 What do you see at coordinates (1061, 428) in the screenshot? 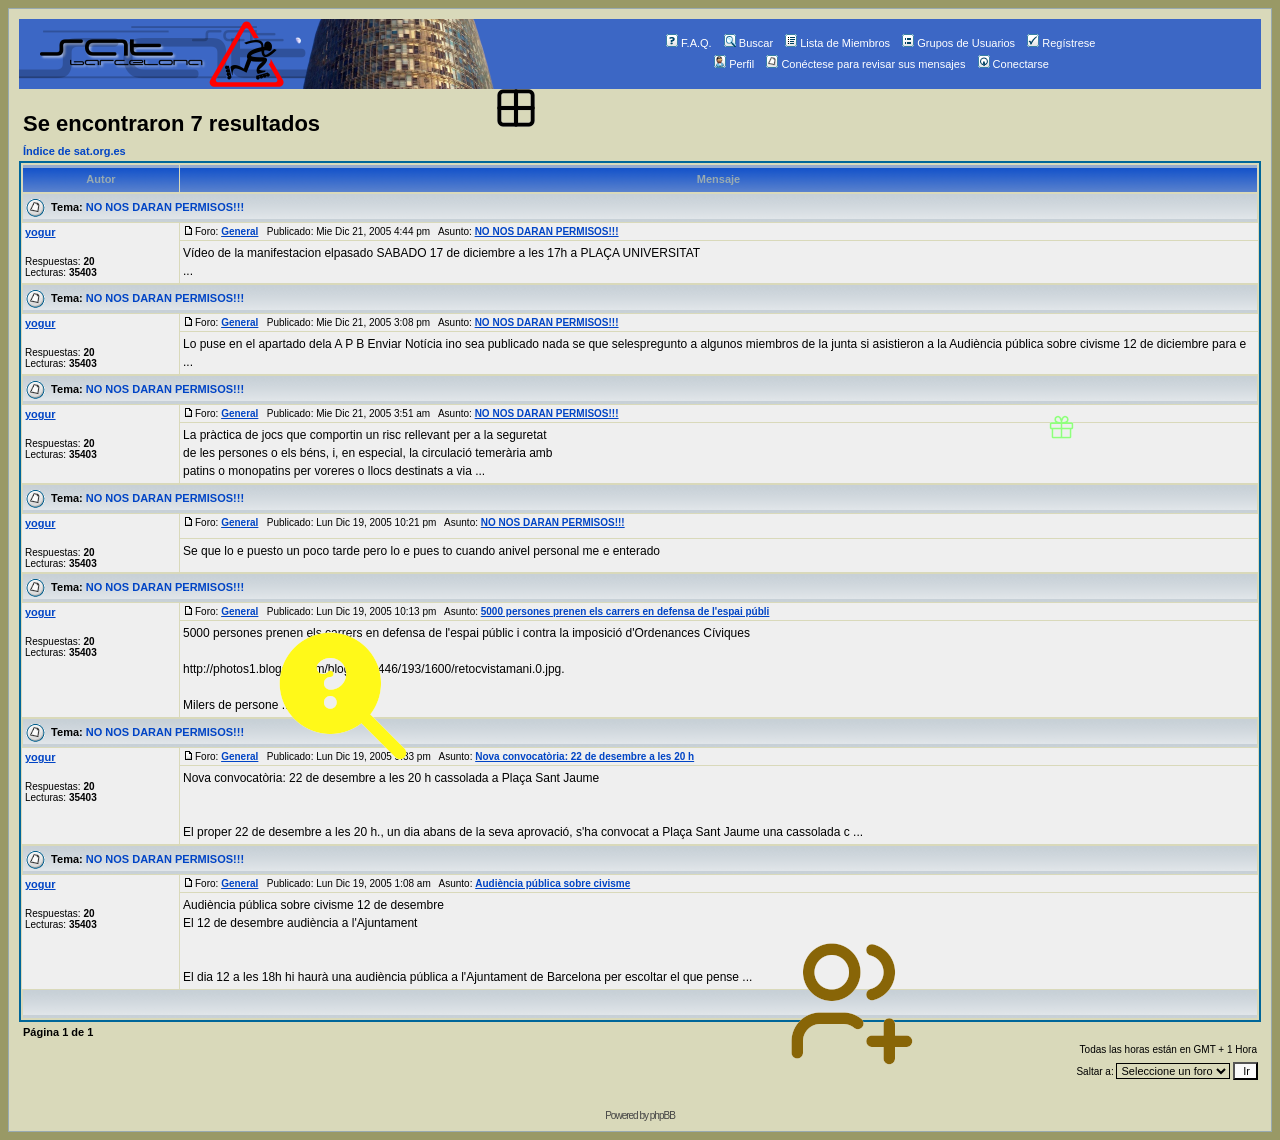
I see `view or redeem a gift` at bounding box center [1061, 428].